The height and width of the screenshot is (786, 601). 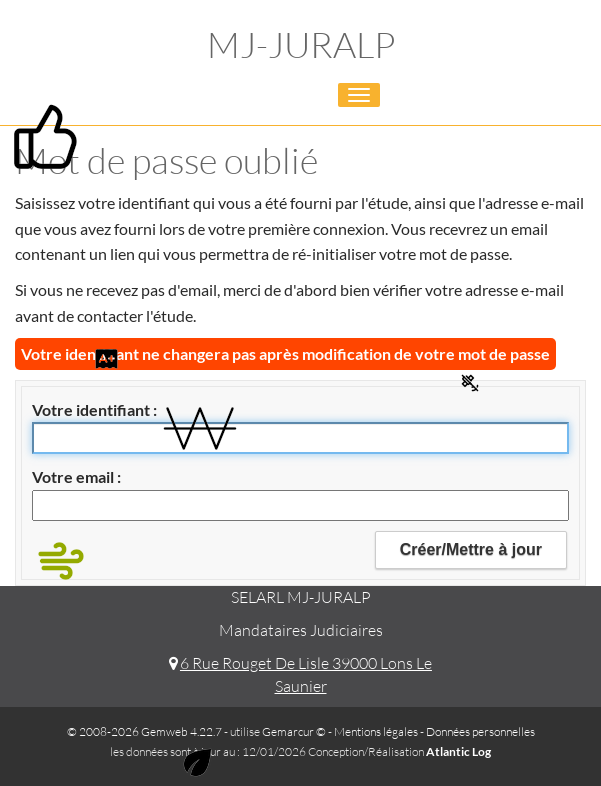 What do you see at coordinates (106, 358) in the screenshot?
I see `view exam or test results` at bounding box center [106, 358].